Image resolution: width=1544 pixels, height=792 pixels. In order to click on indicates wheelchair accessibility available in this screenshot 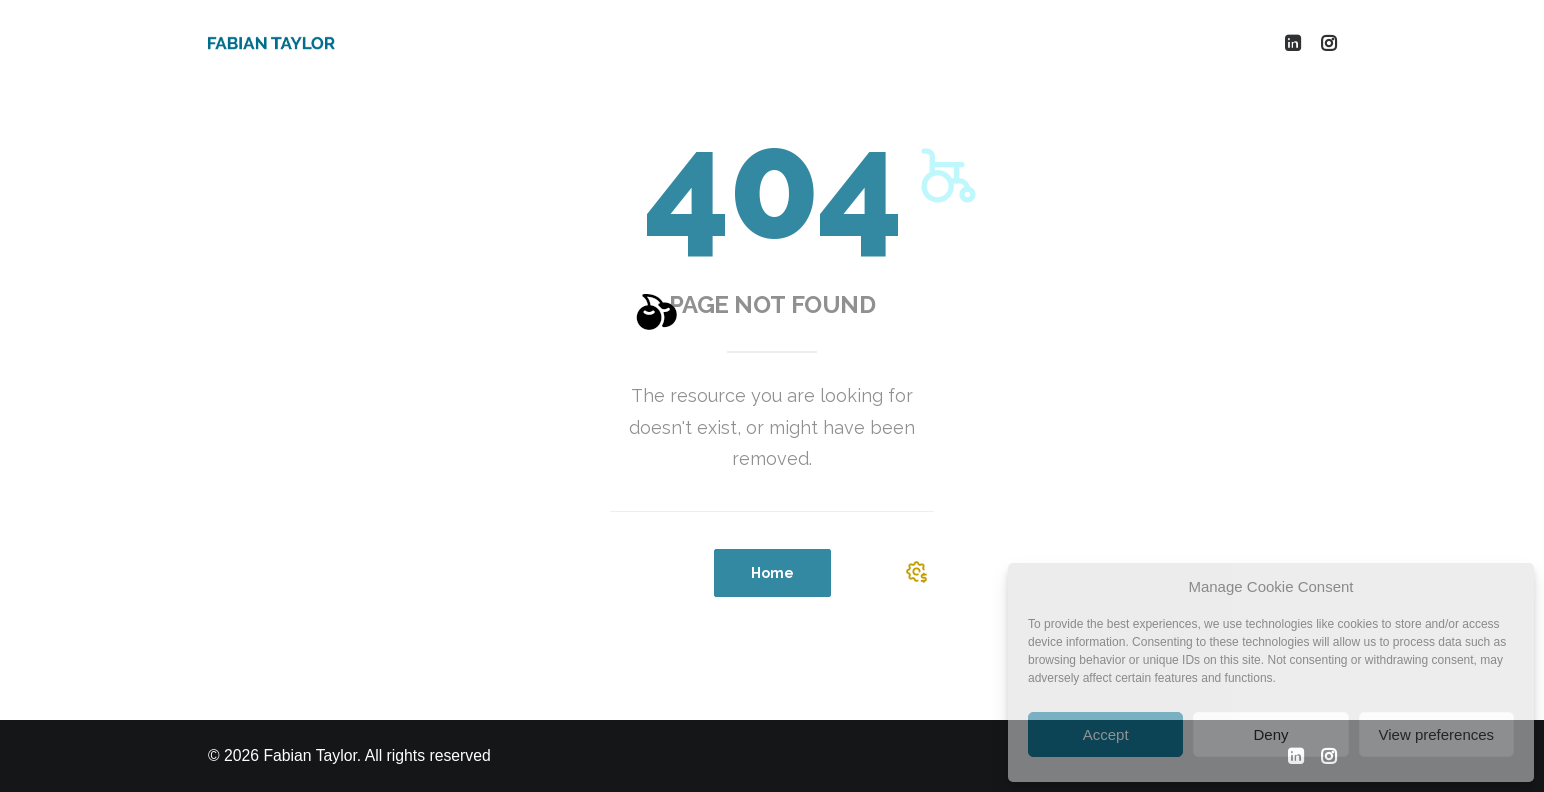, I will do `click(948, 175)`.